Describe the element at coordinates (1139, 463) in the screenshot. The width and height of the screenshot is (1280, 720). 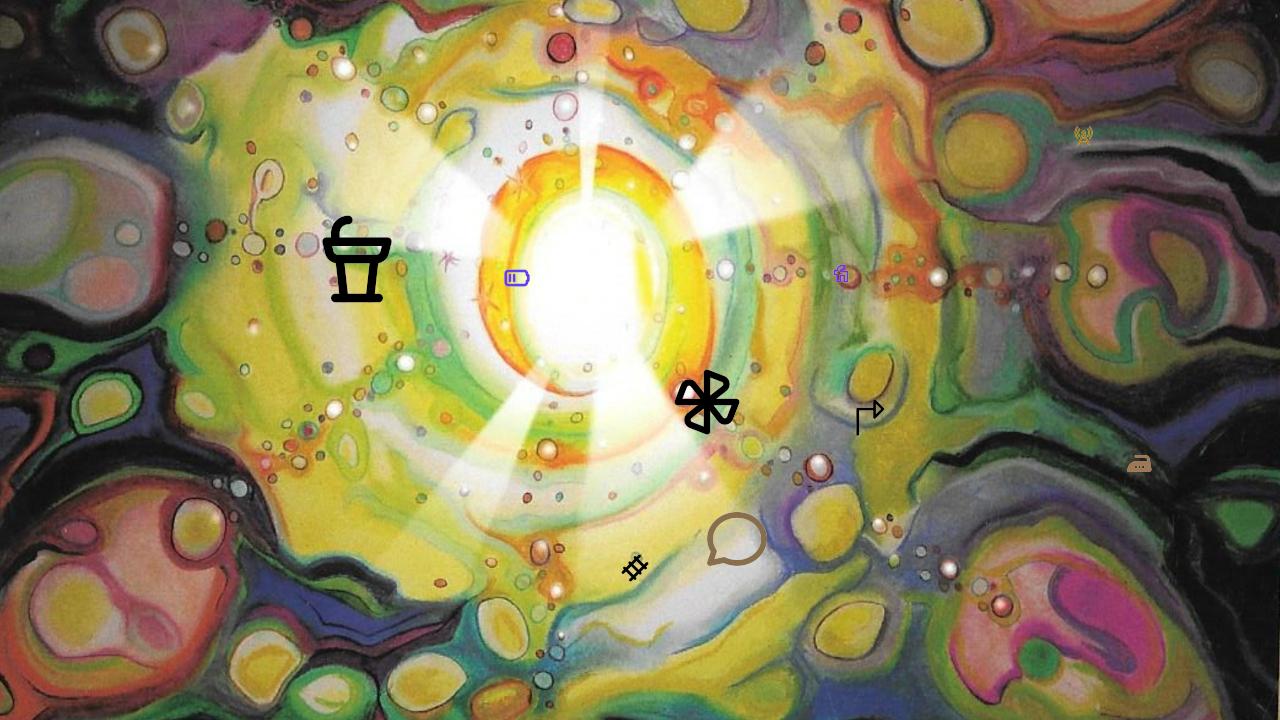
I see `select ironing or steam press setting` at that location.